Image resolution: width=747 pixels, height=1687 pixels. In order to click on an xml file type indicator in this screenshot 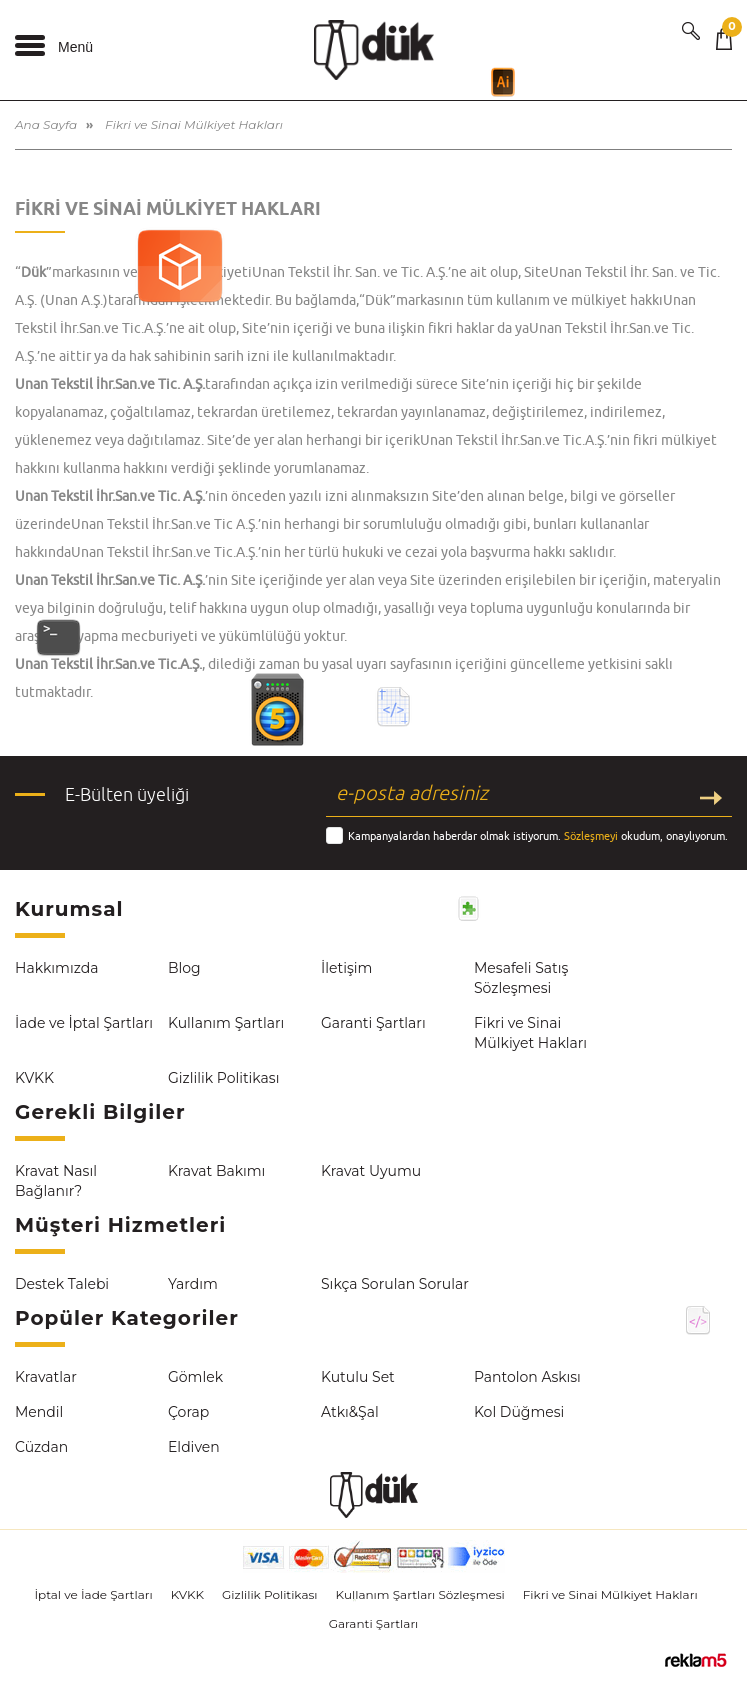, I will do `click(698, 1320)`.